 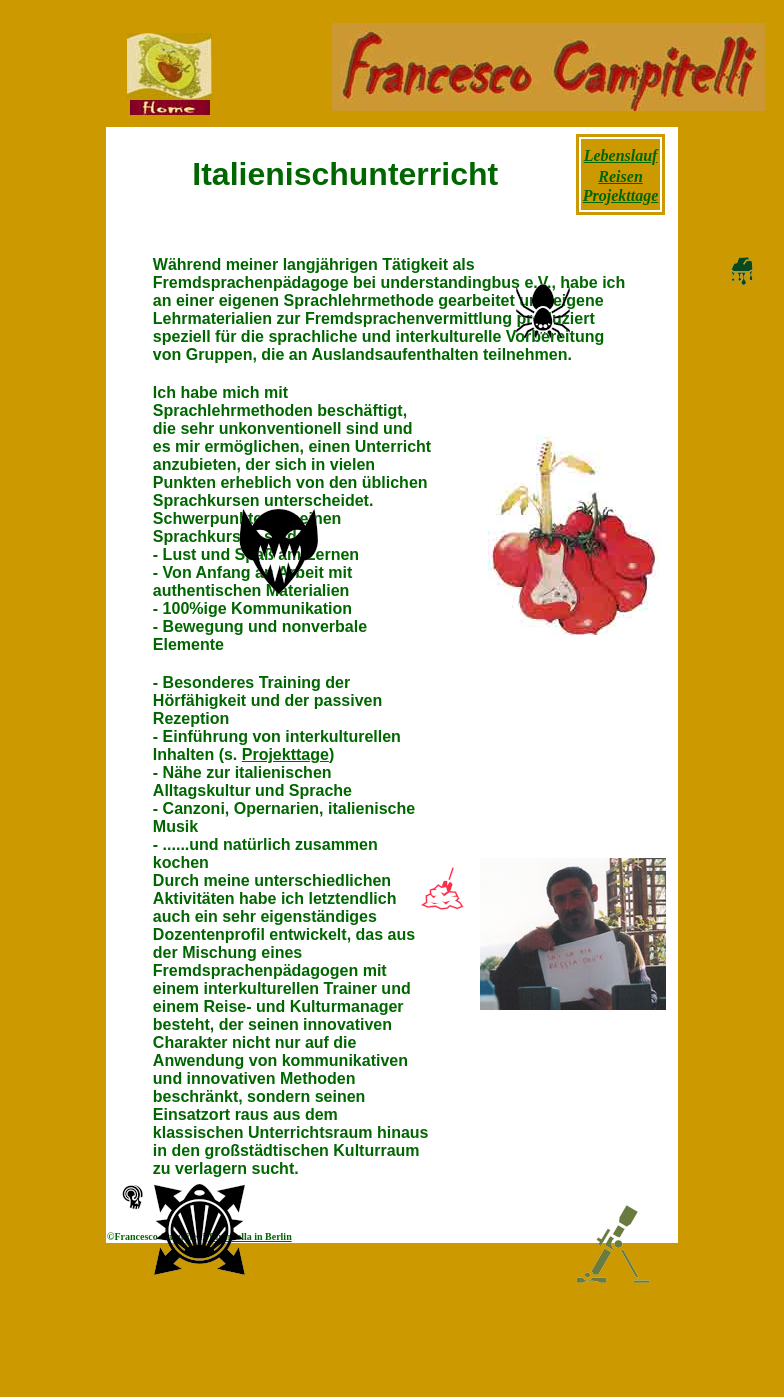 I want to click on indicates a mind-altering or confusion status effect, so click(x=133, y=1197).